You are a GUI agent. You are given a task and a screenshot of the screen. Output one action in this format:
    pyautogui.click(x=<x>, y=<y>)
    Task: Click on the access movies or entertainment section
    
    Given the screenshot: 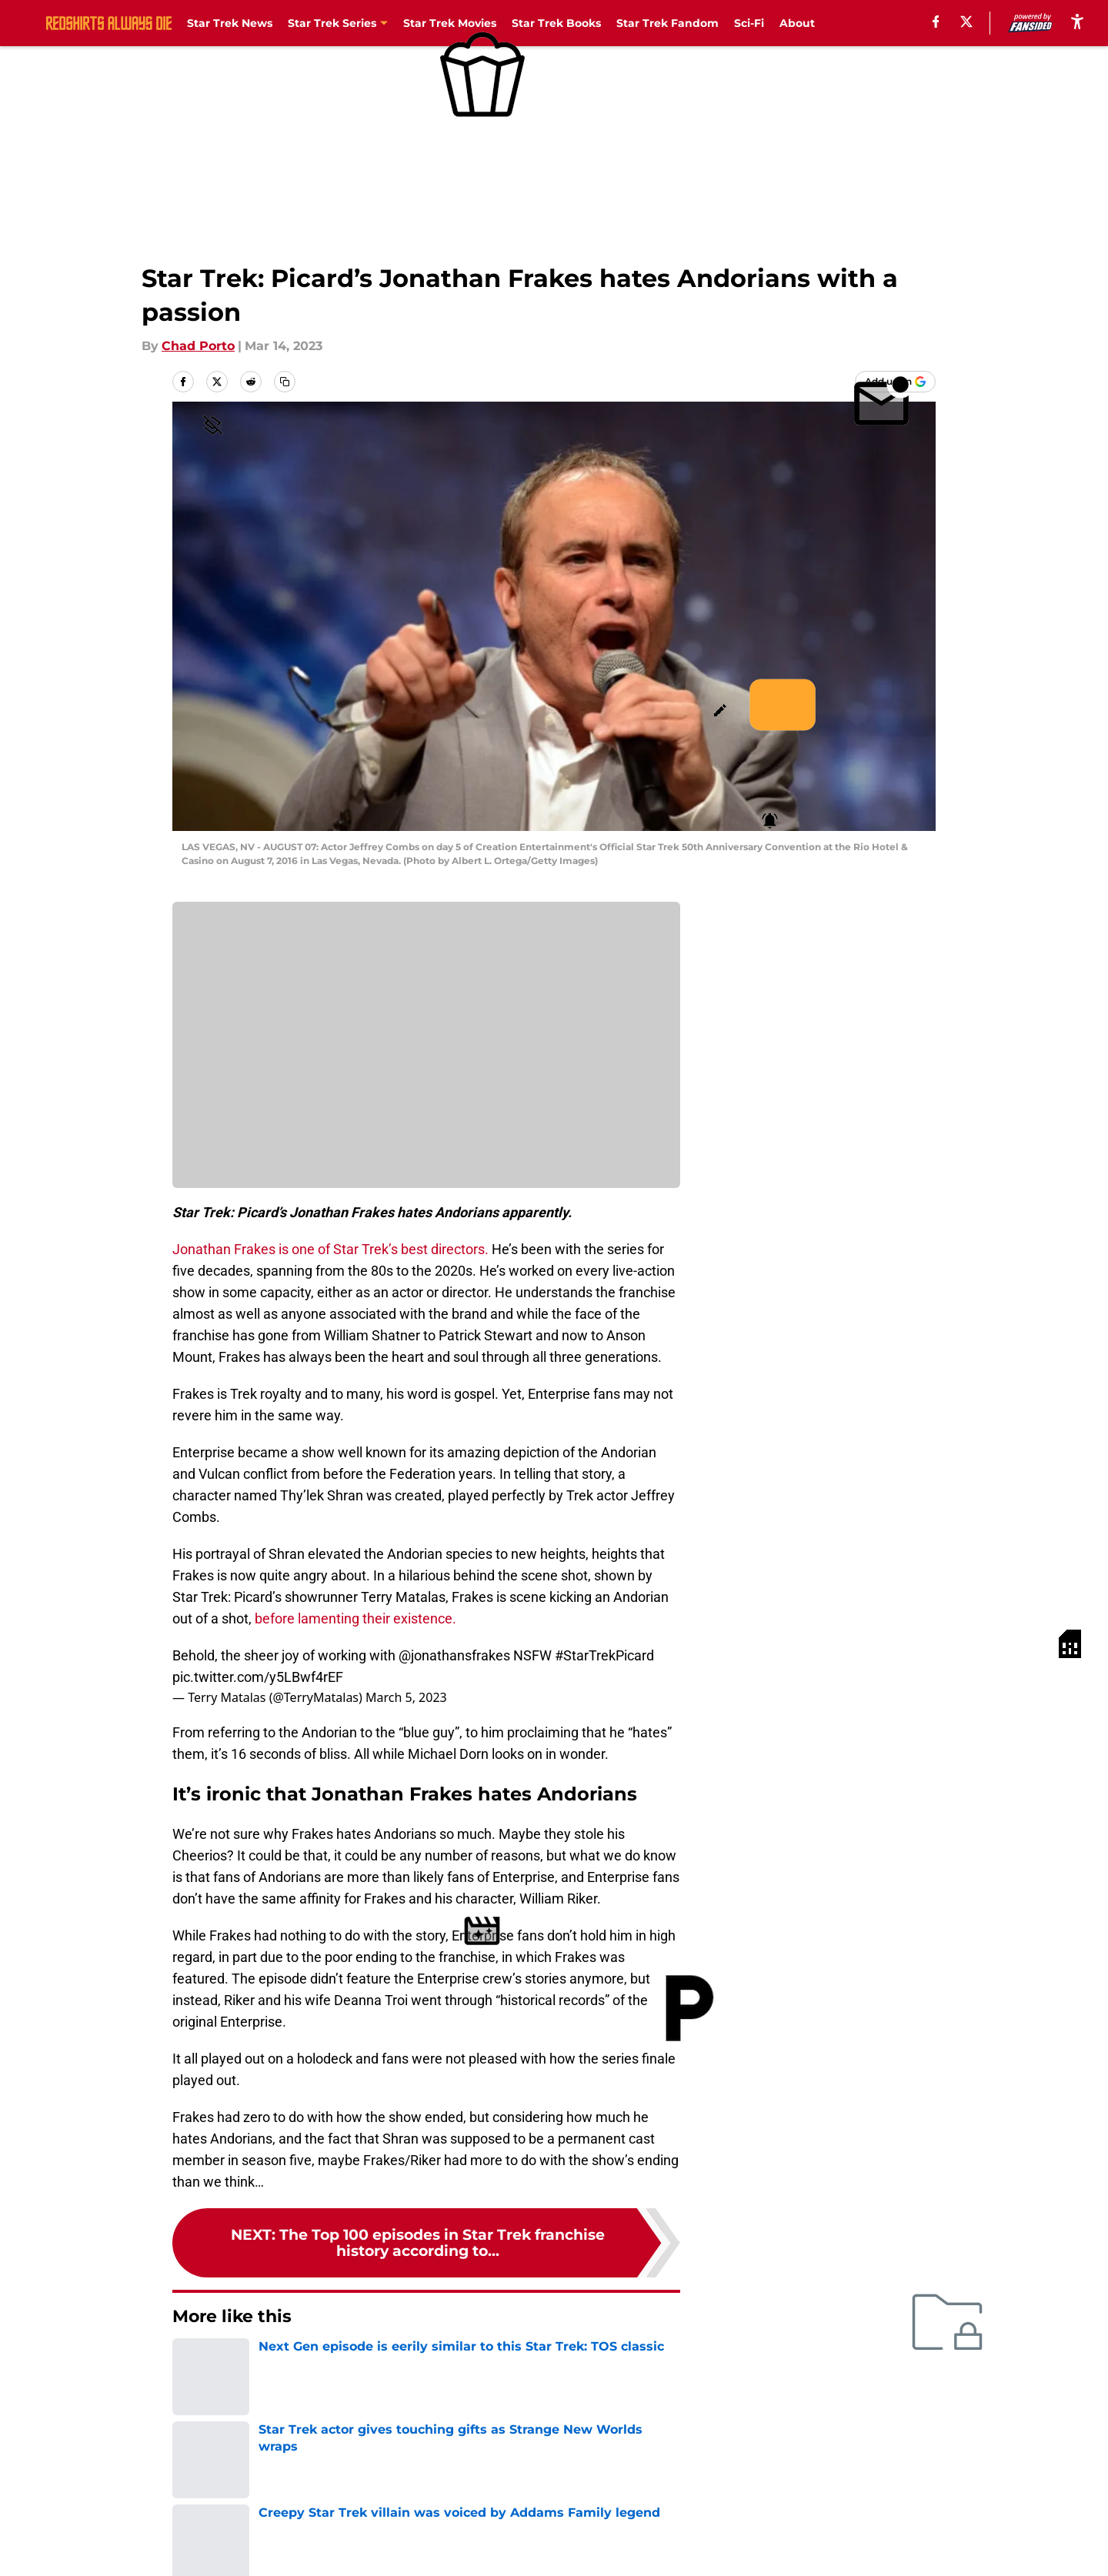 What is the action you would take?
    pyautogui.click(x=482, y=78)
    